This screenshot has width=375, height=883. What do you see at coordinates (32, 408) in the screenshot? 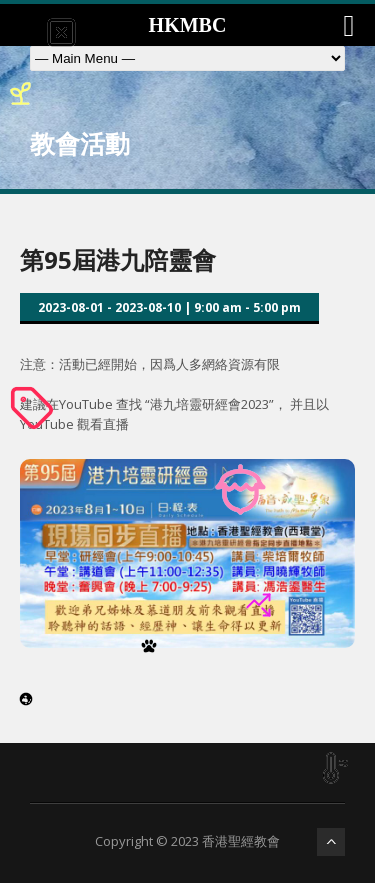
I see `add or manage tags for an item` at bounding box center [32, 408].